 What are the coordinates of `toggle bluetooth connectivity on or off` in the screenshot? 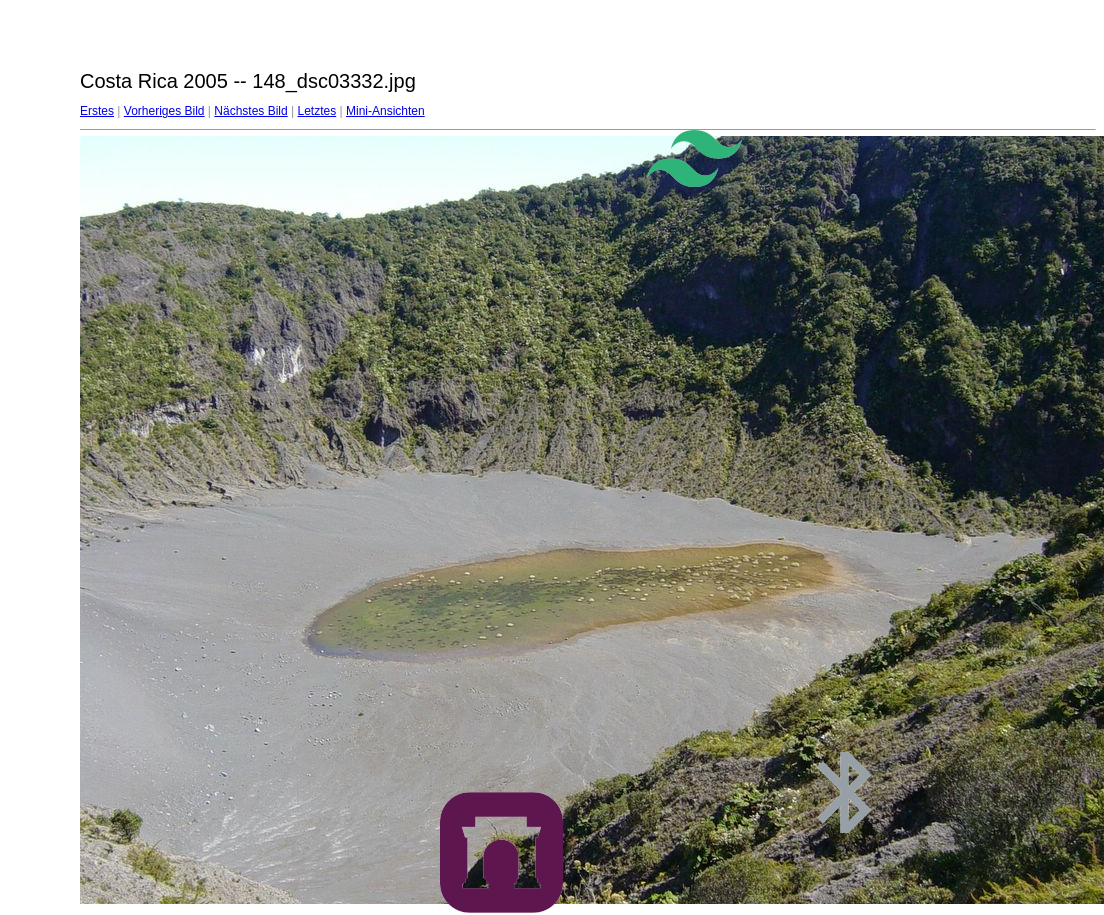 It's located at (844, 792).